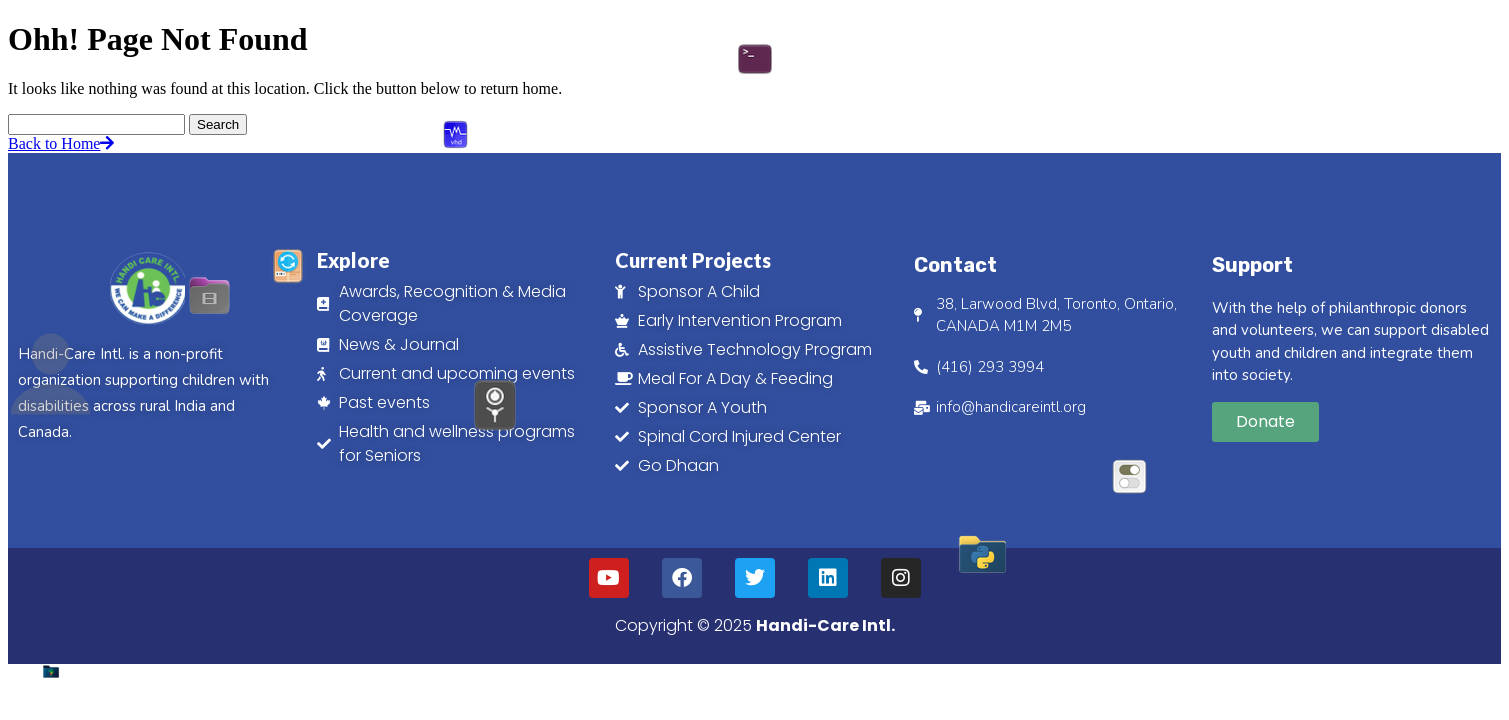 Image resolution: width=1509 pixels, height=720 pixels. Describe the element at coordinates (51, 672) in the screenshot. I see `open CorelDRAW project files folder` at that location.